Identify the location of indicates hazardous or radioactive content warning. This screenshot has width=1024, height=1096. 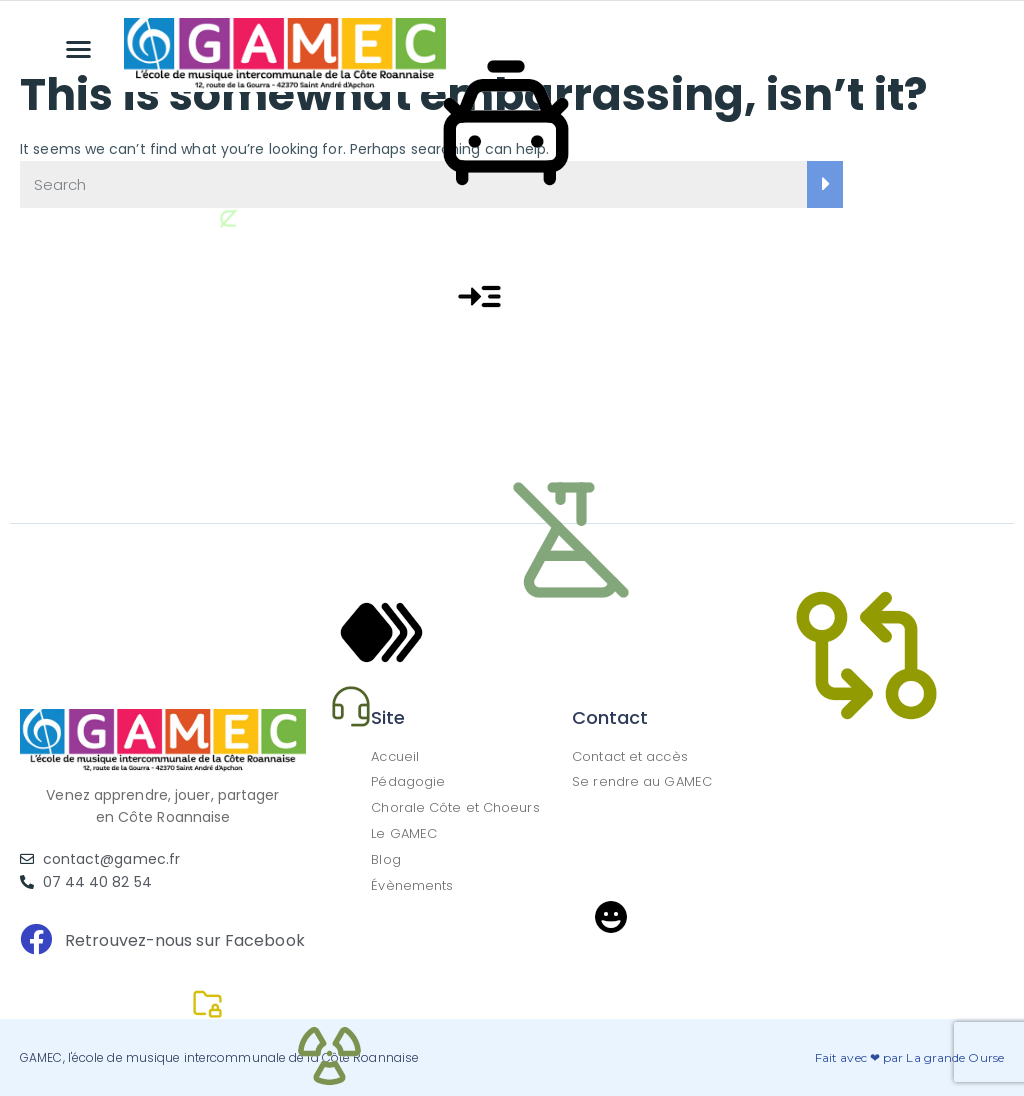
(329, 1053).